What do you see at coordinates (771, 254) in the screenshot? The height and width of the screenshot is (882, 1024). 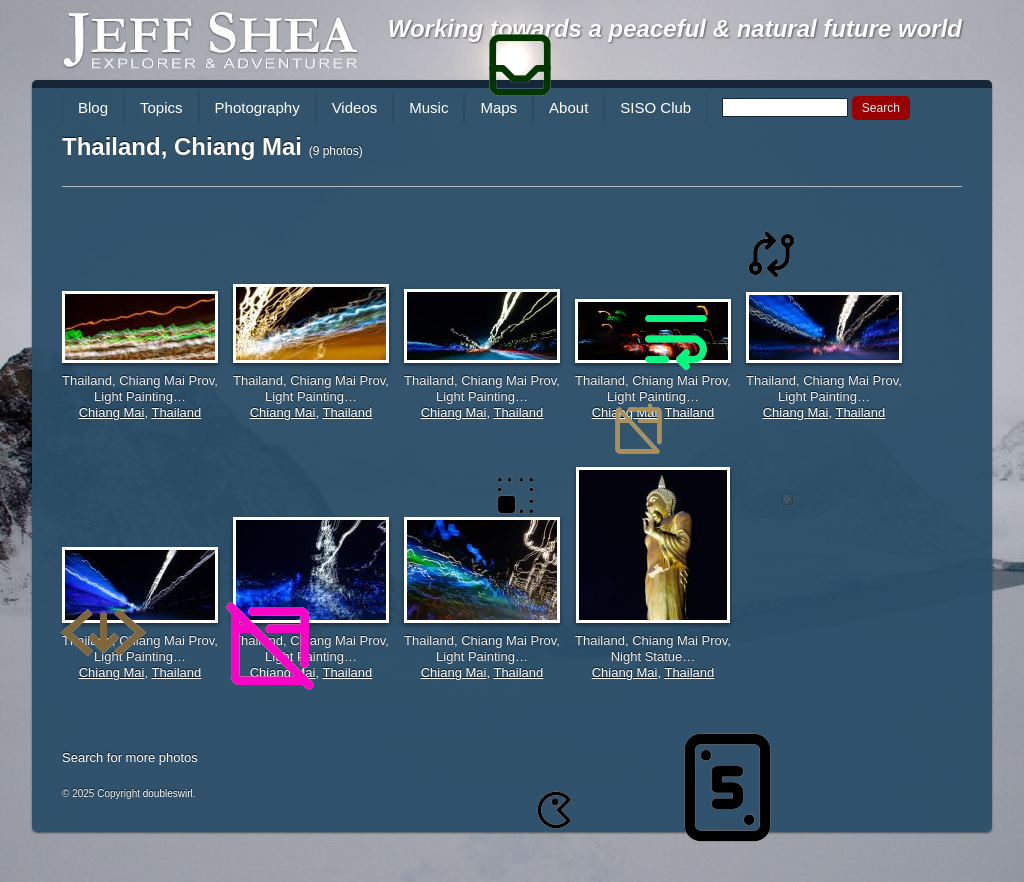 I see `swap or exchange items` at bounding box center [771, 254].